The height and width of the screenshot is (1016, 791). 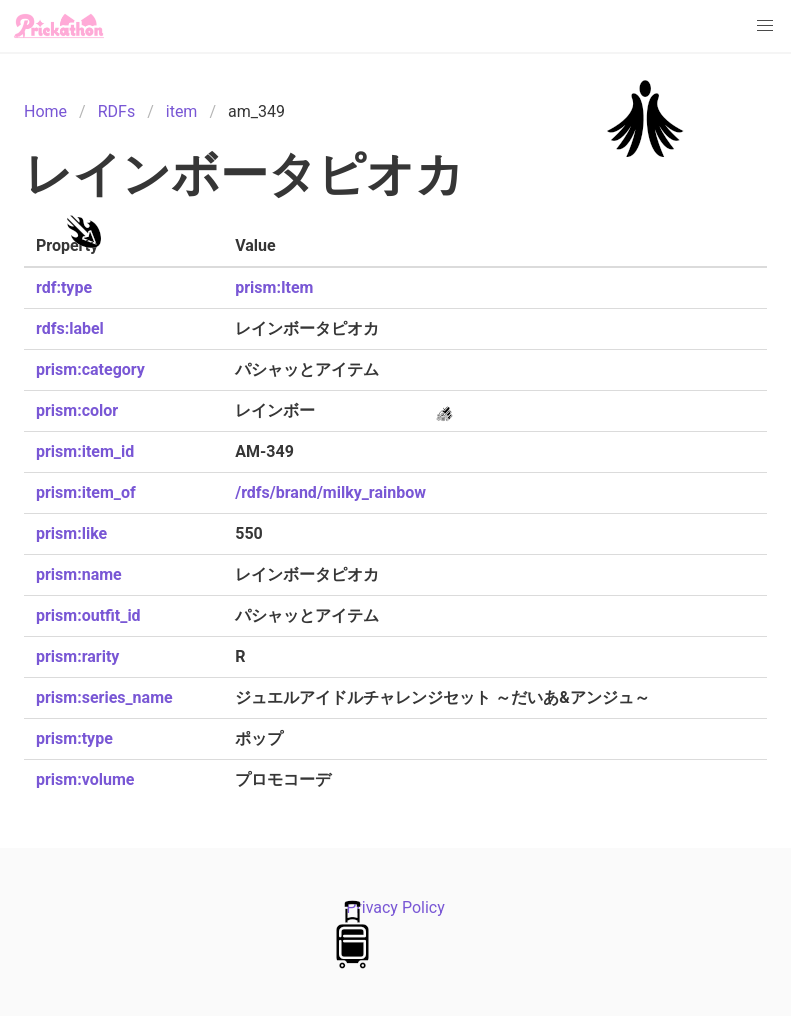 I want to click on fire a special attack or projectile, so click(x=84, y=232).